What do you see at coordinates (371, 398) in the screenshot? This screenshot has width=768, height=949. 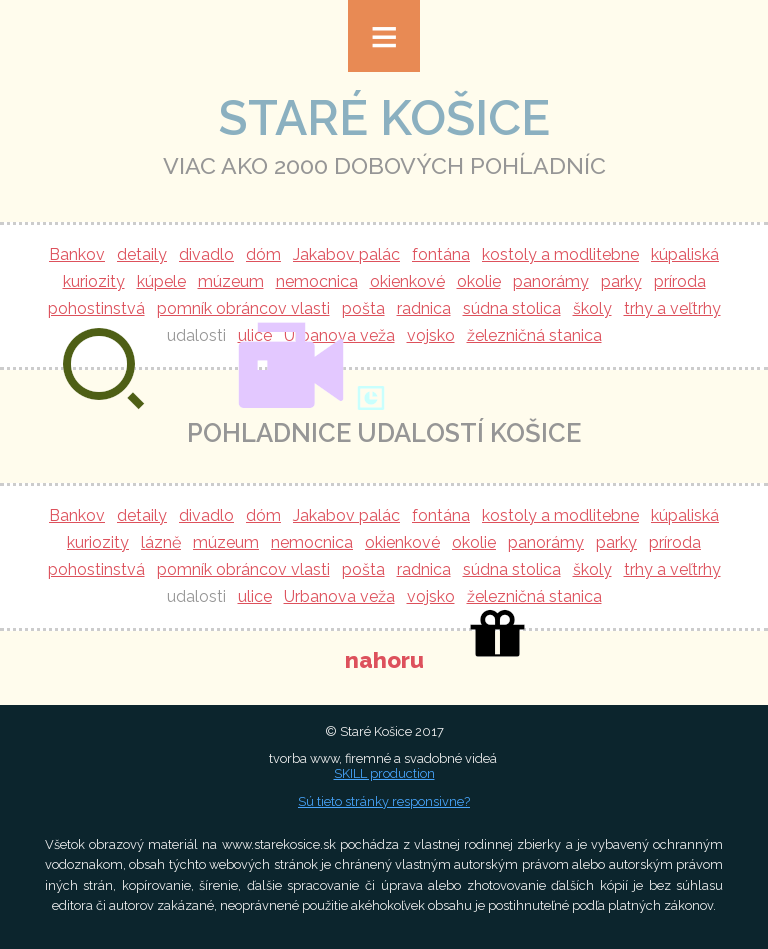 I see `view business analytics dashboard` at bounding box center [371, 398].